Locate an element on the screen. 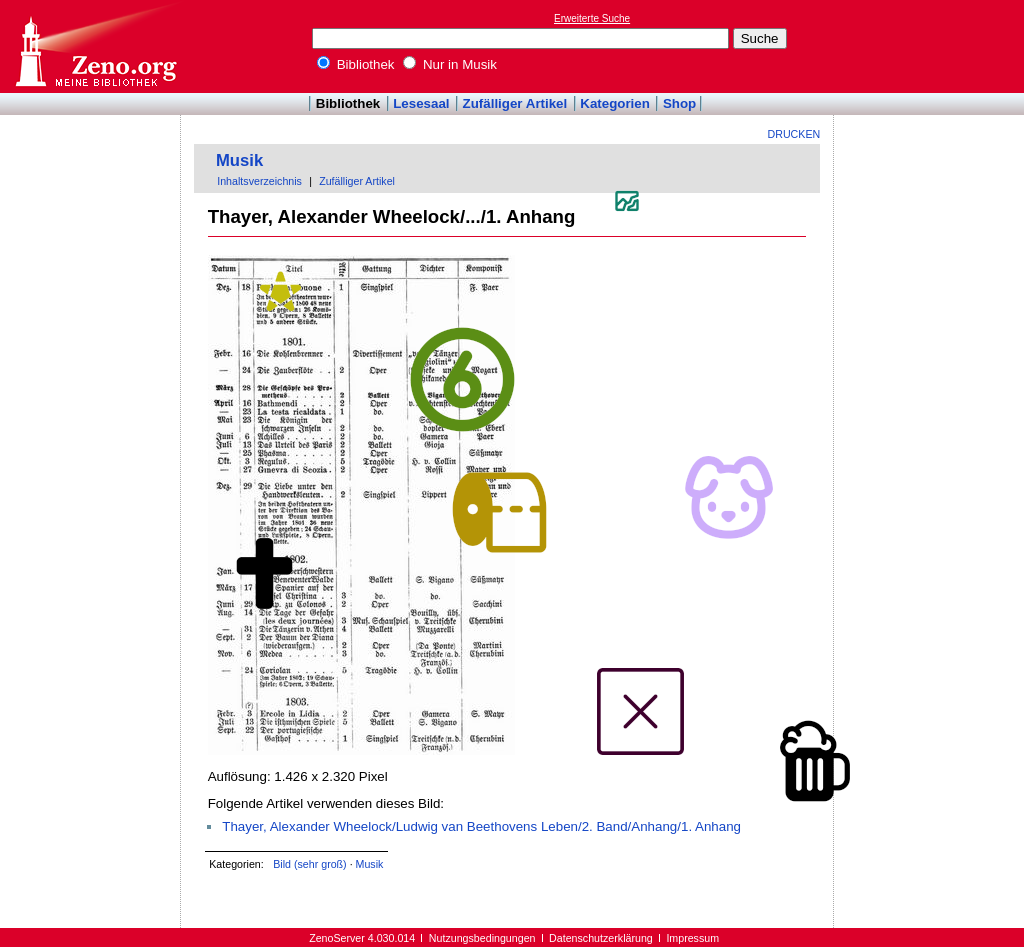 The height and width of the screenshot is (947, 1024). indicates occult or mystical category is located at coordinates (280, 293).